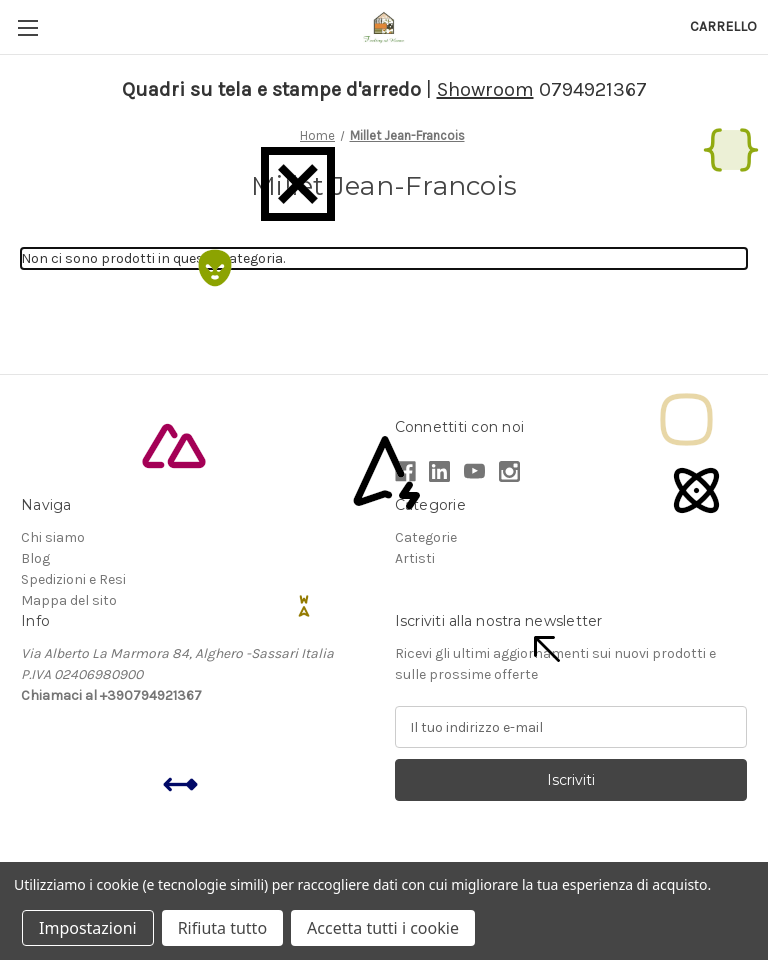 This screenshot has width=768, height=960. What do you see at coordinates (696, 490) in the screenshot?
I see `access science or chemistry tools` at bounding box center [696, 490].